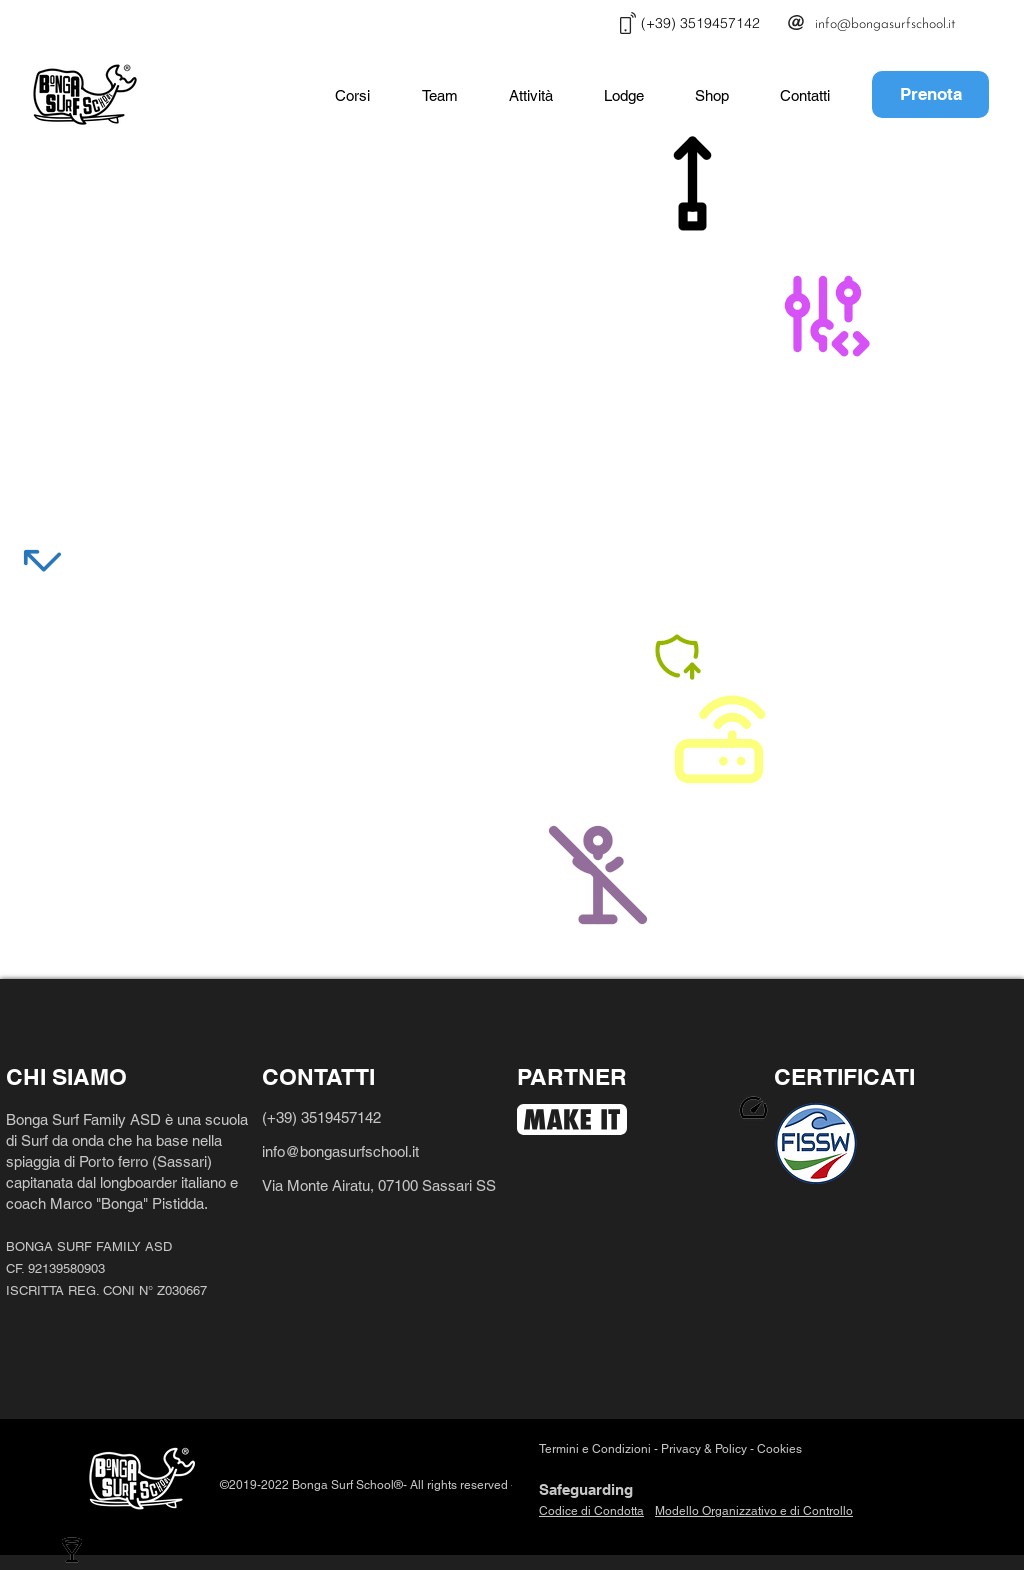 This screenshot has height=1570, width=1024. What do you see at coordinates (753, 1107) in the screenshot?
I see `adjust playback speed` at bounding box center [753, 1107].